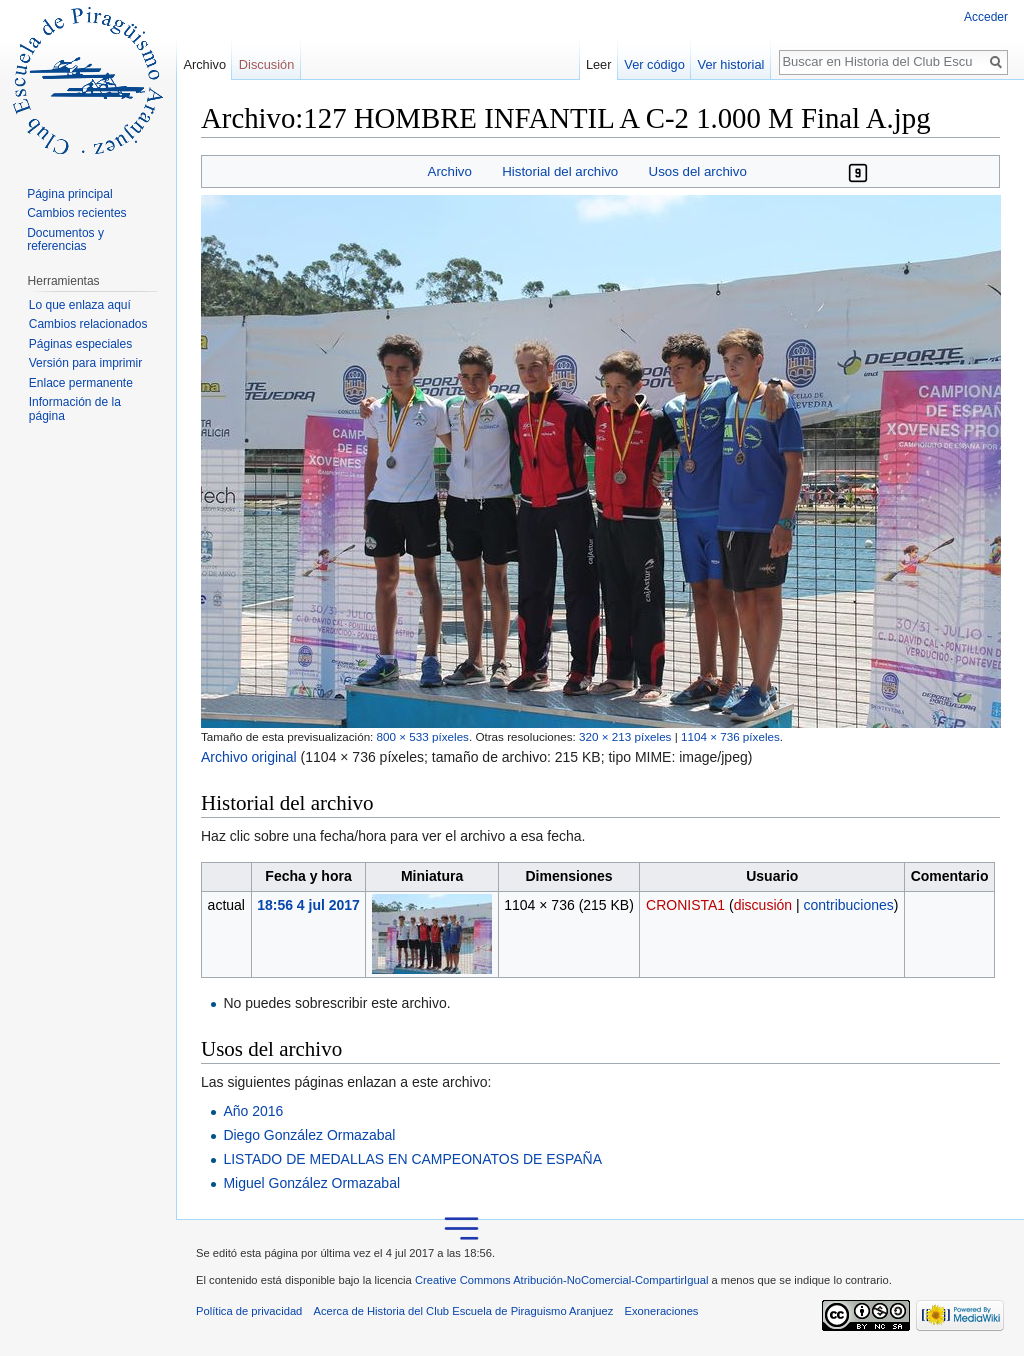 The width and height of the screenshot is (1024, 1356). I want to click on select or navigate to item number 9, so click(858, 173).